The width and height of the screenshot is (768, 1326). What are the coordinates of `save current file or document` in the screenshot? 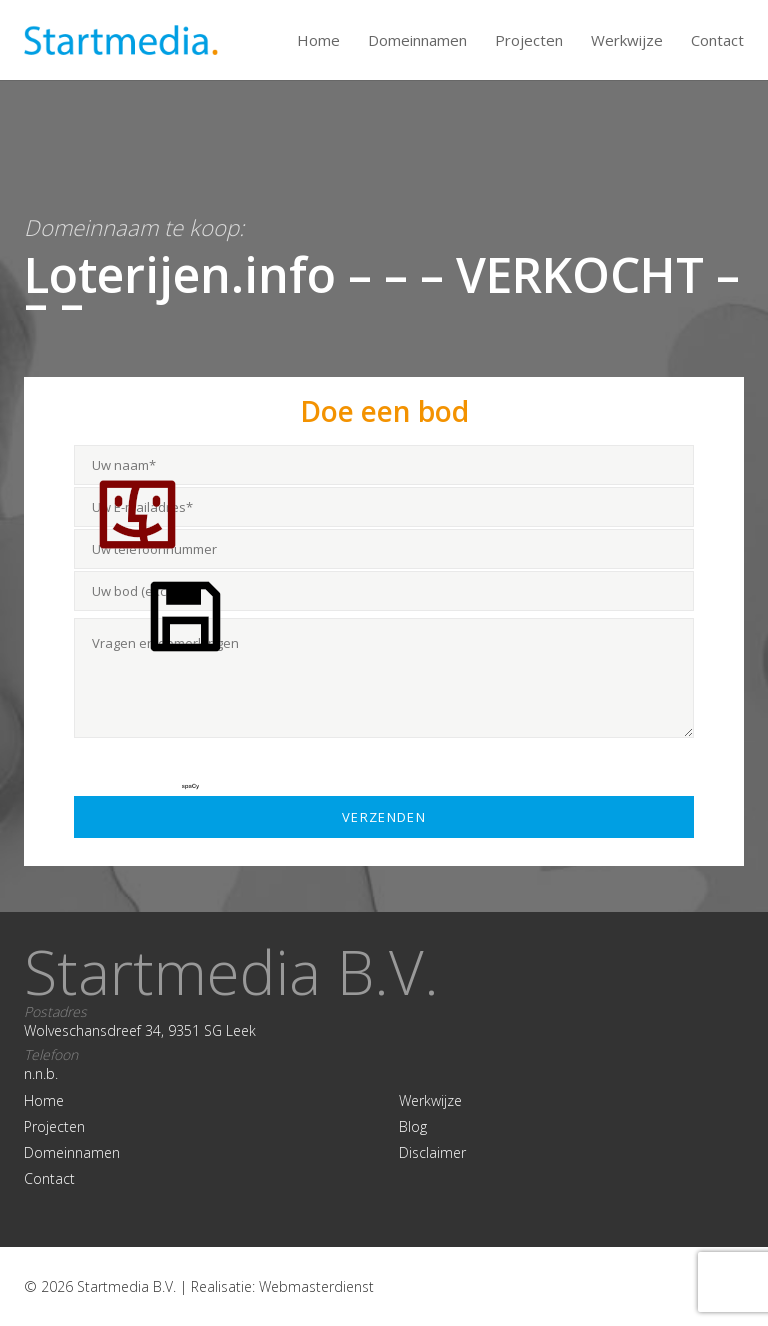 It's located at (185, 616).